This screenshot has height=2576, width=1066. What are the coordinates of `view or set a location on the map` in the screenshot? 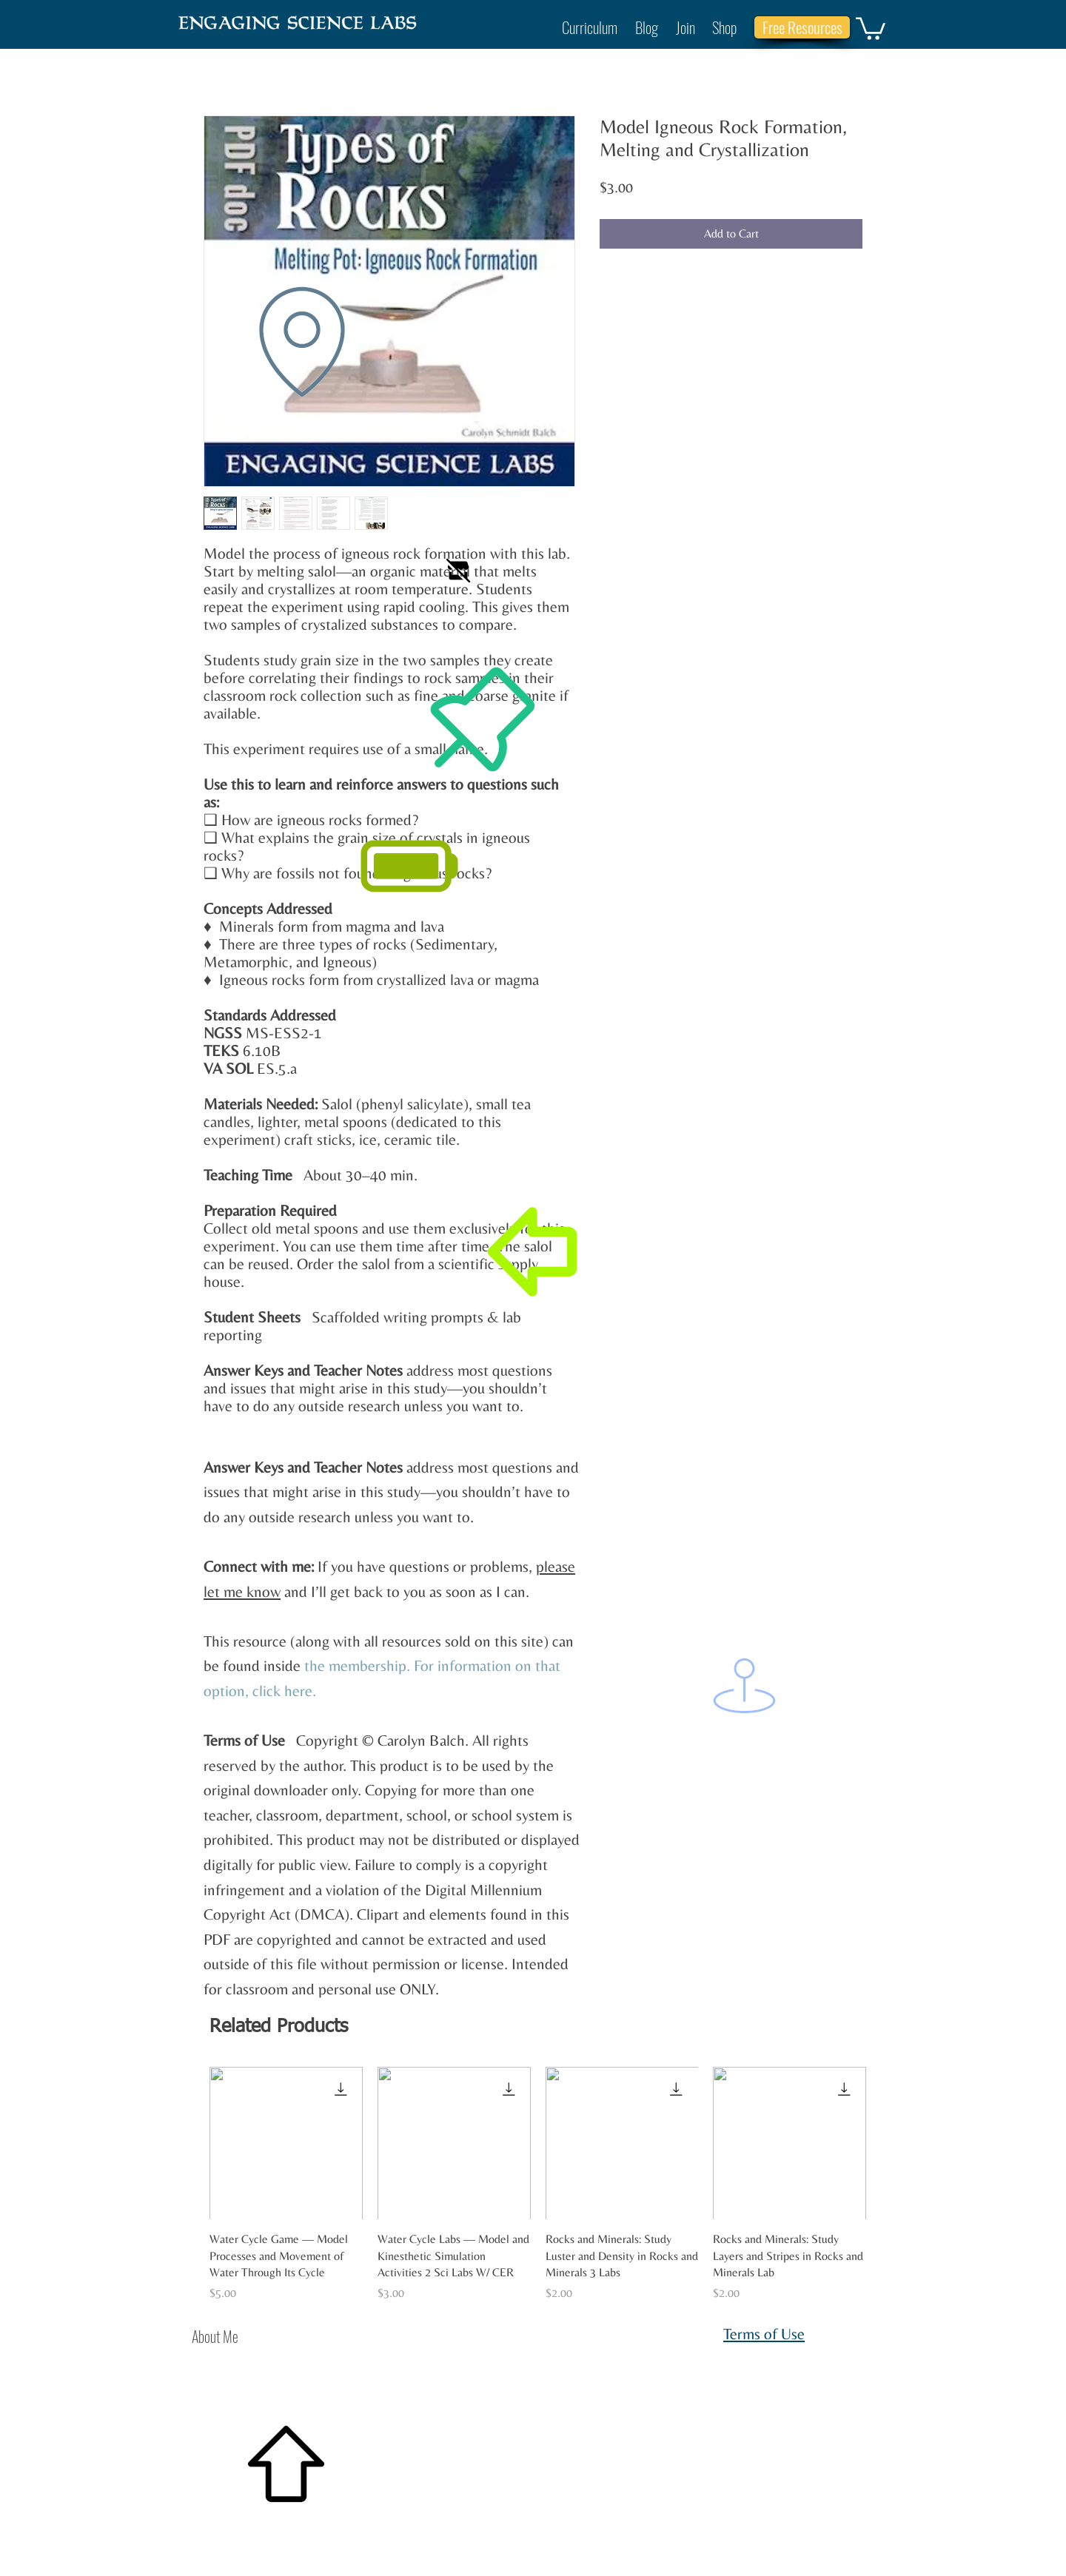 It's located at (302, 342).